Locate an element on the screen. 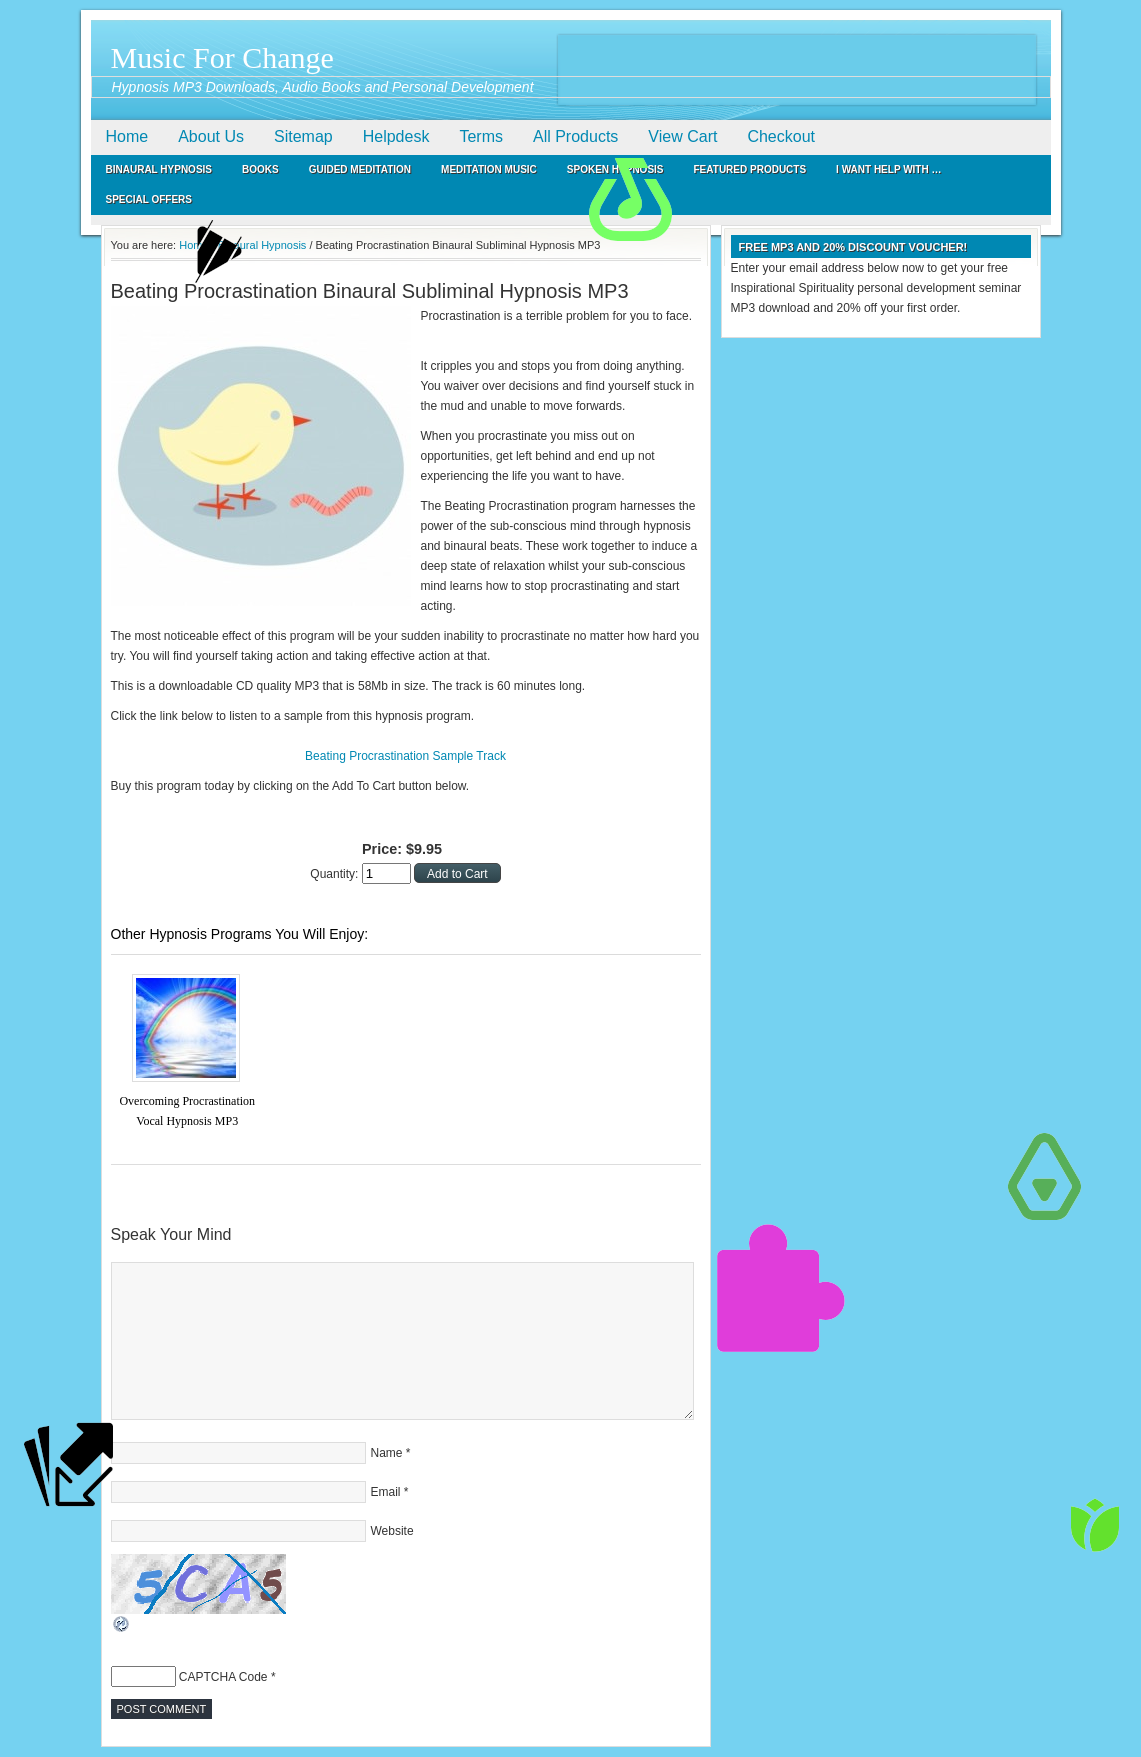 This screenshot has width=1141, height=1757. open the trillertv streaming app is located at coordinates (218, 251).